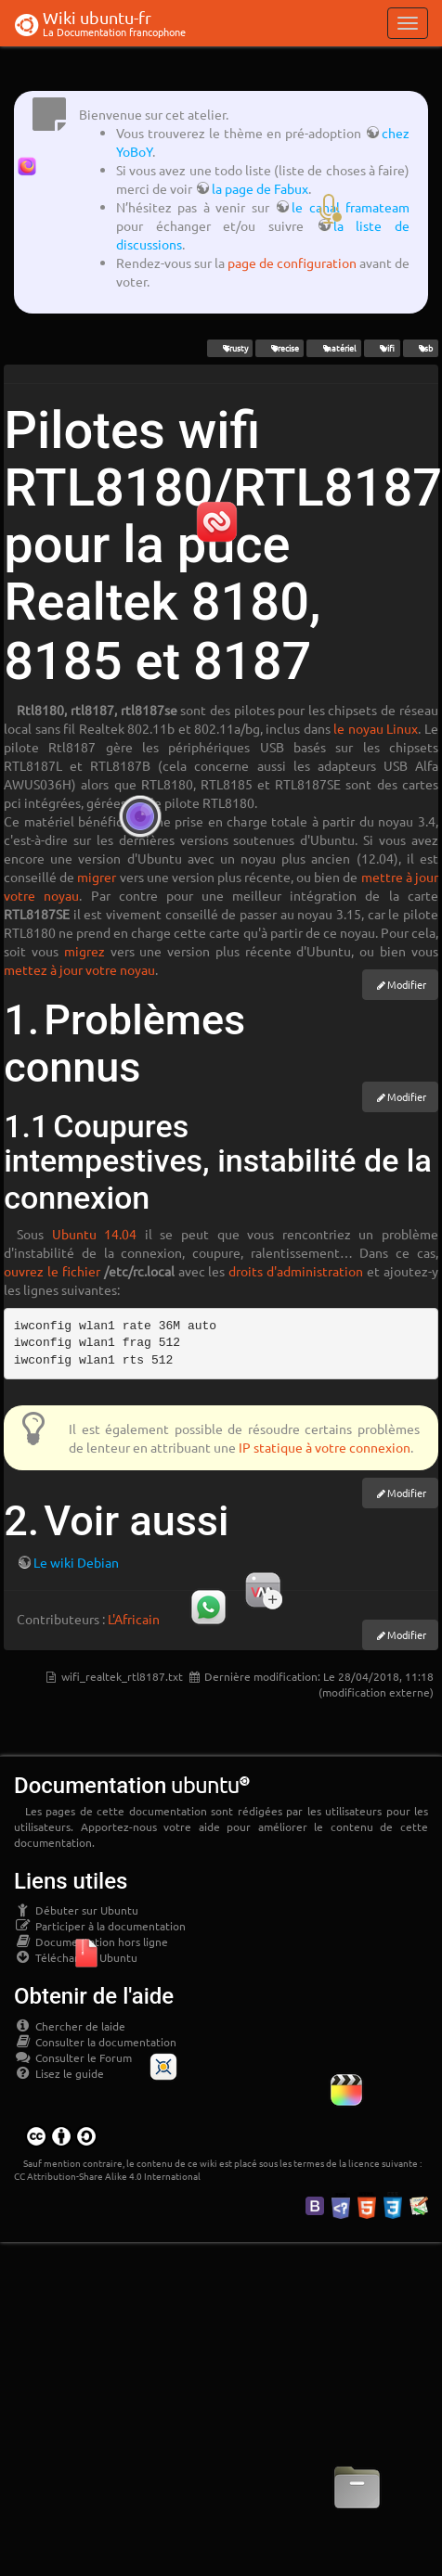 This screenshot has height=2576, width=442. I want to click on open firefox browser, so click(27, 166).